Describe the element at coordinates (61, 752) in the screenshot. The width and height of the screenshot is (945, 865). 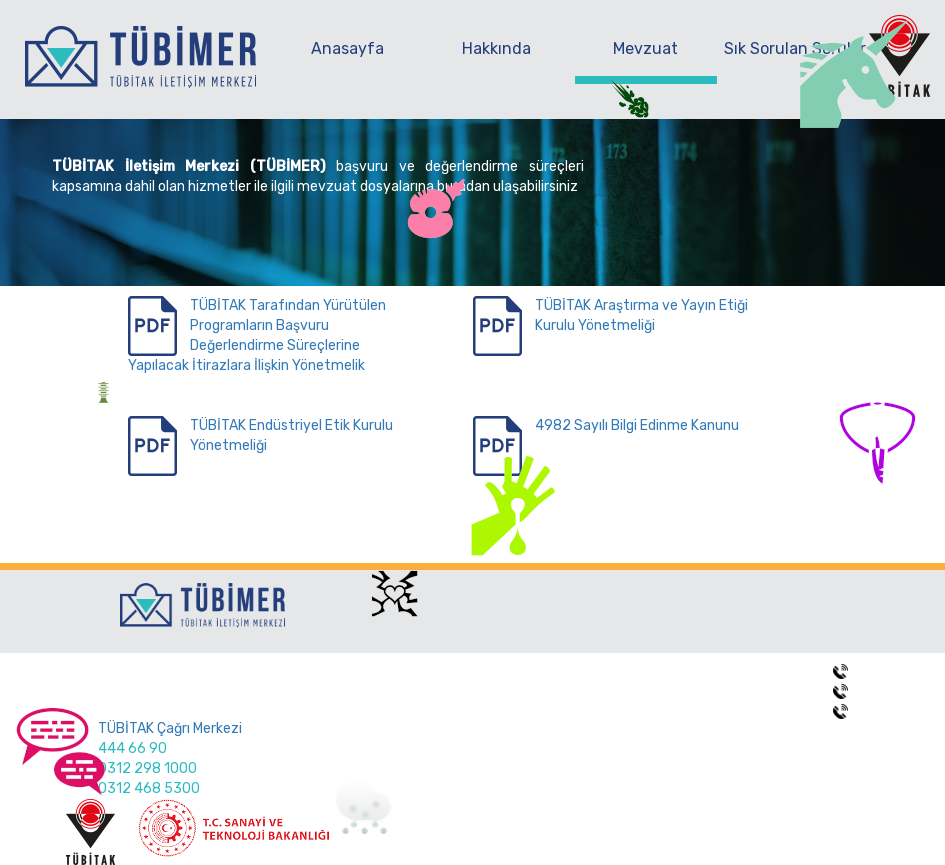
I see `open chat or messaging feature` at that location.